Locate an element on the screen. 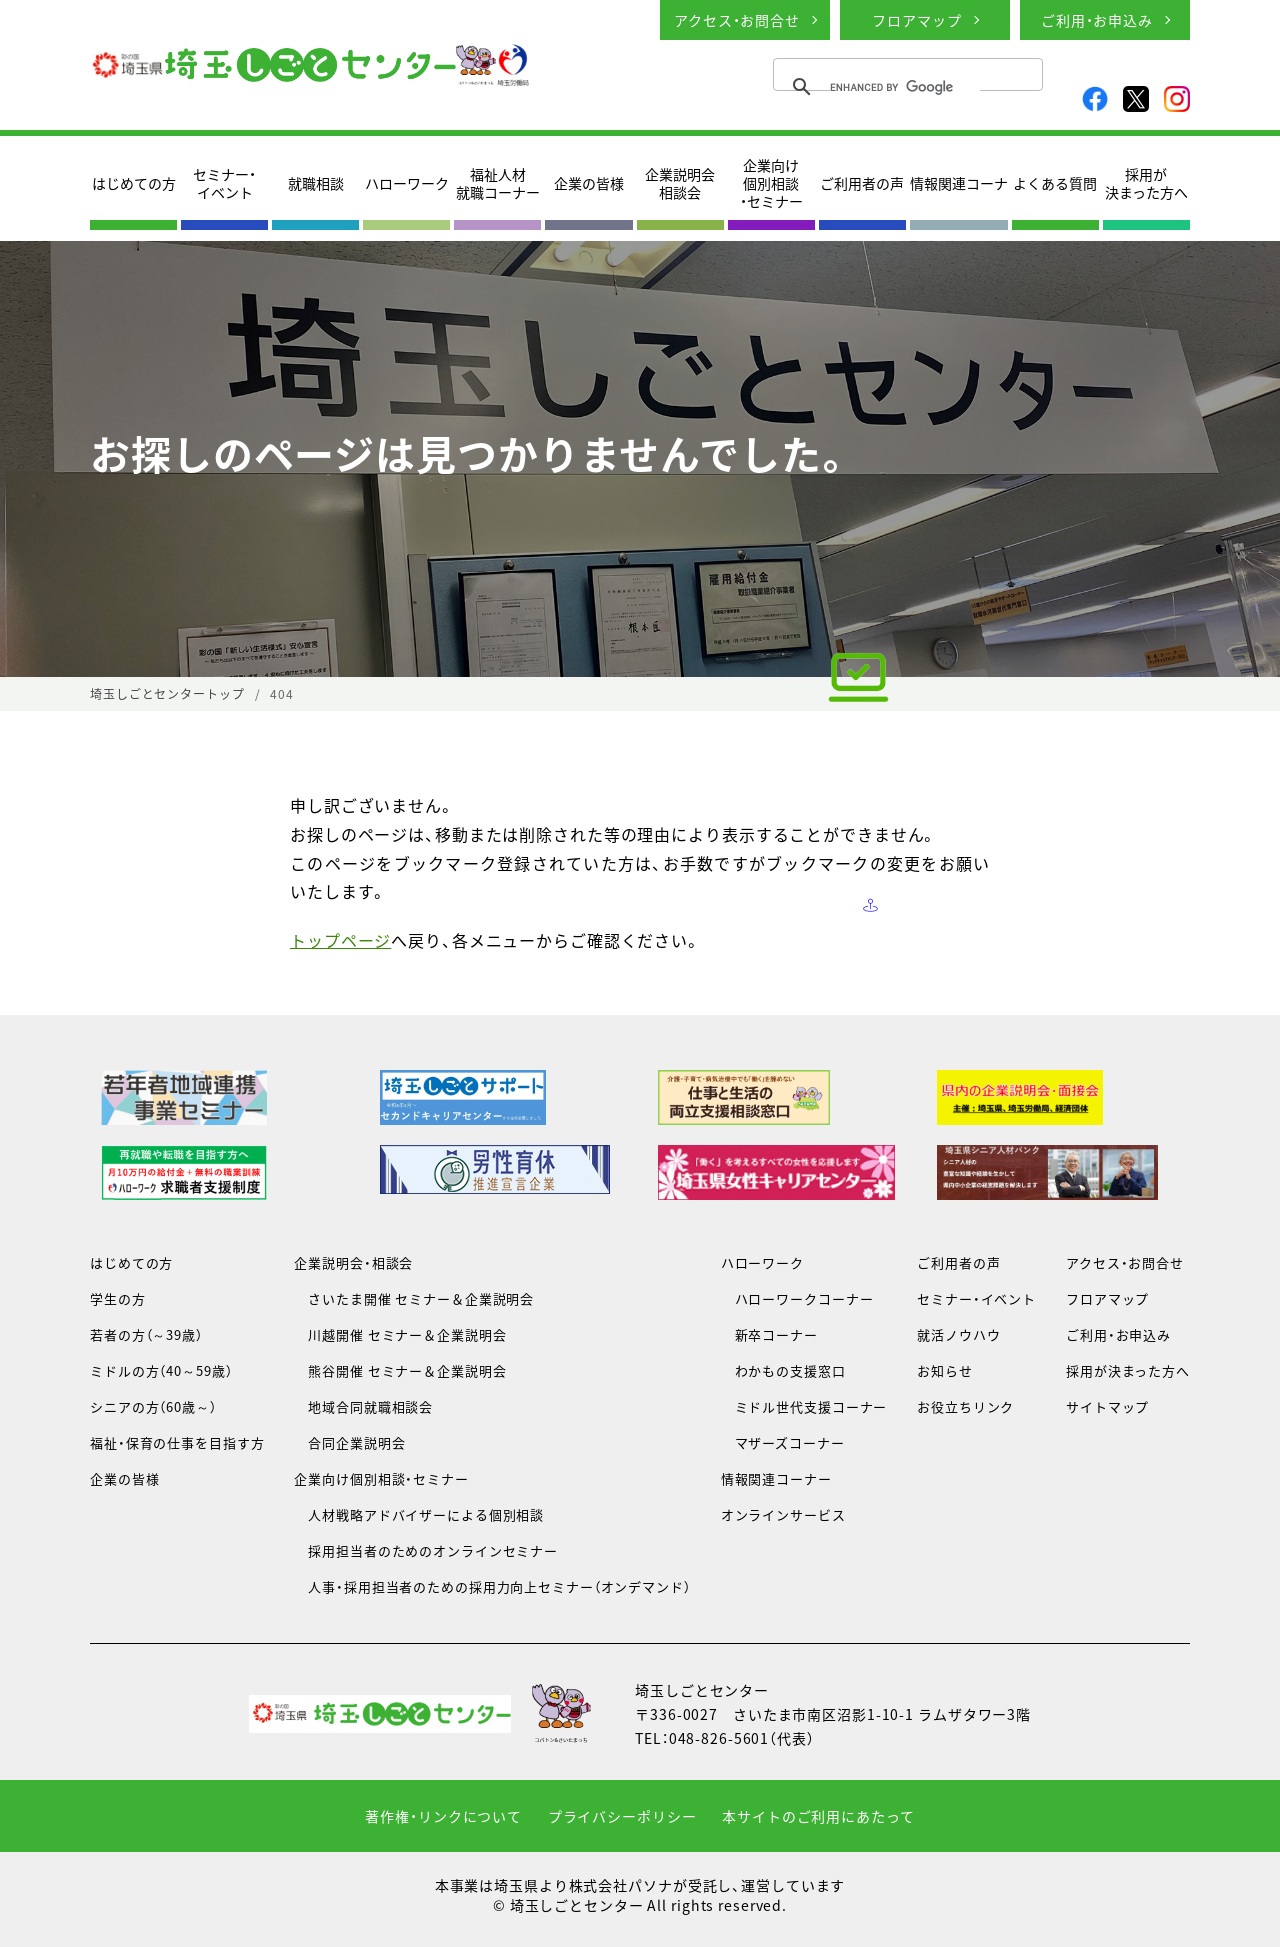 The width and height of the screenshot is (1280, 1947). view location area or radius is located at coordinates (870, 905).